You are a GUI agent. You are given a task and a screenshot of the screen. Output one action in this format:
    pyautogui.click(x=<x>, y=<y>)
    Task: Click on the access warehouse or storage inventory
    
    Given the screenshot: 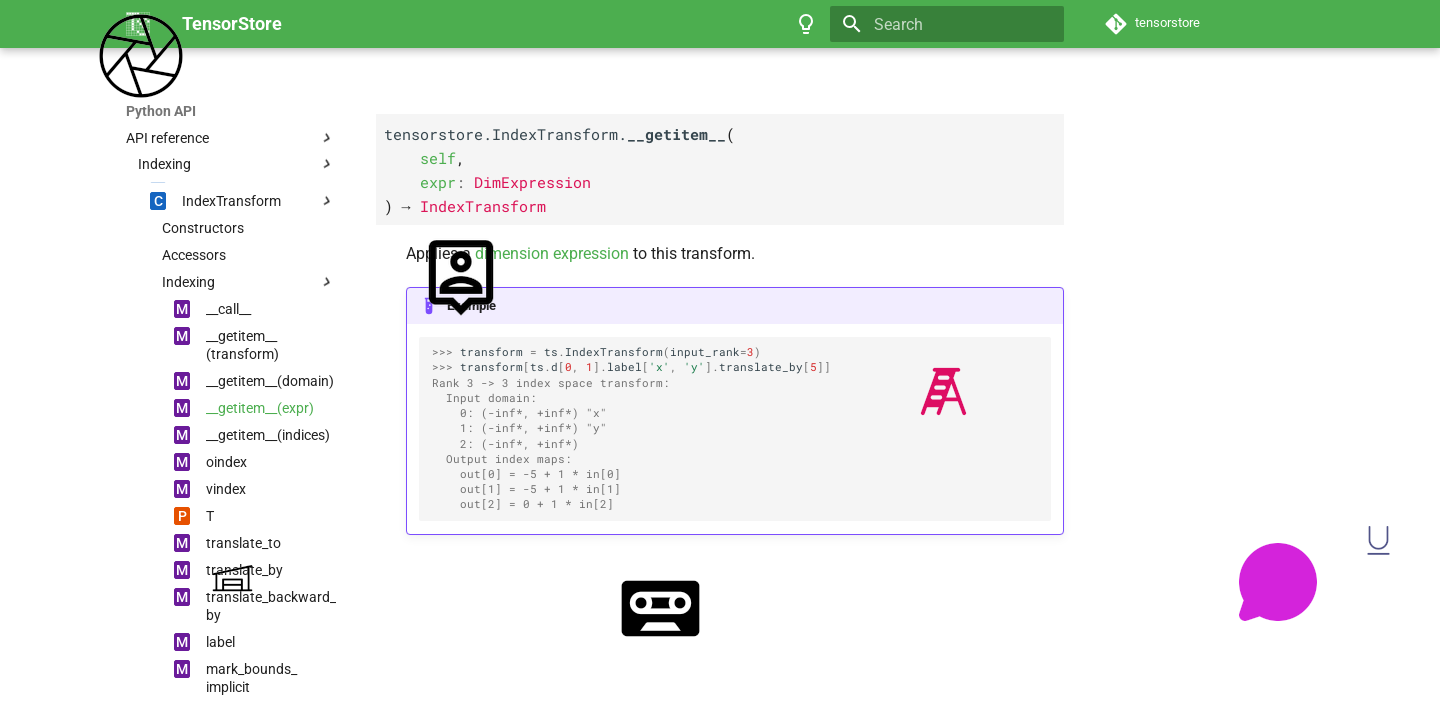 What is the action you would take?
    pyautogui.click(x=232, y=579)
    